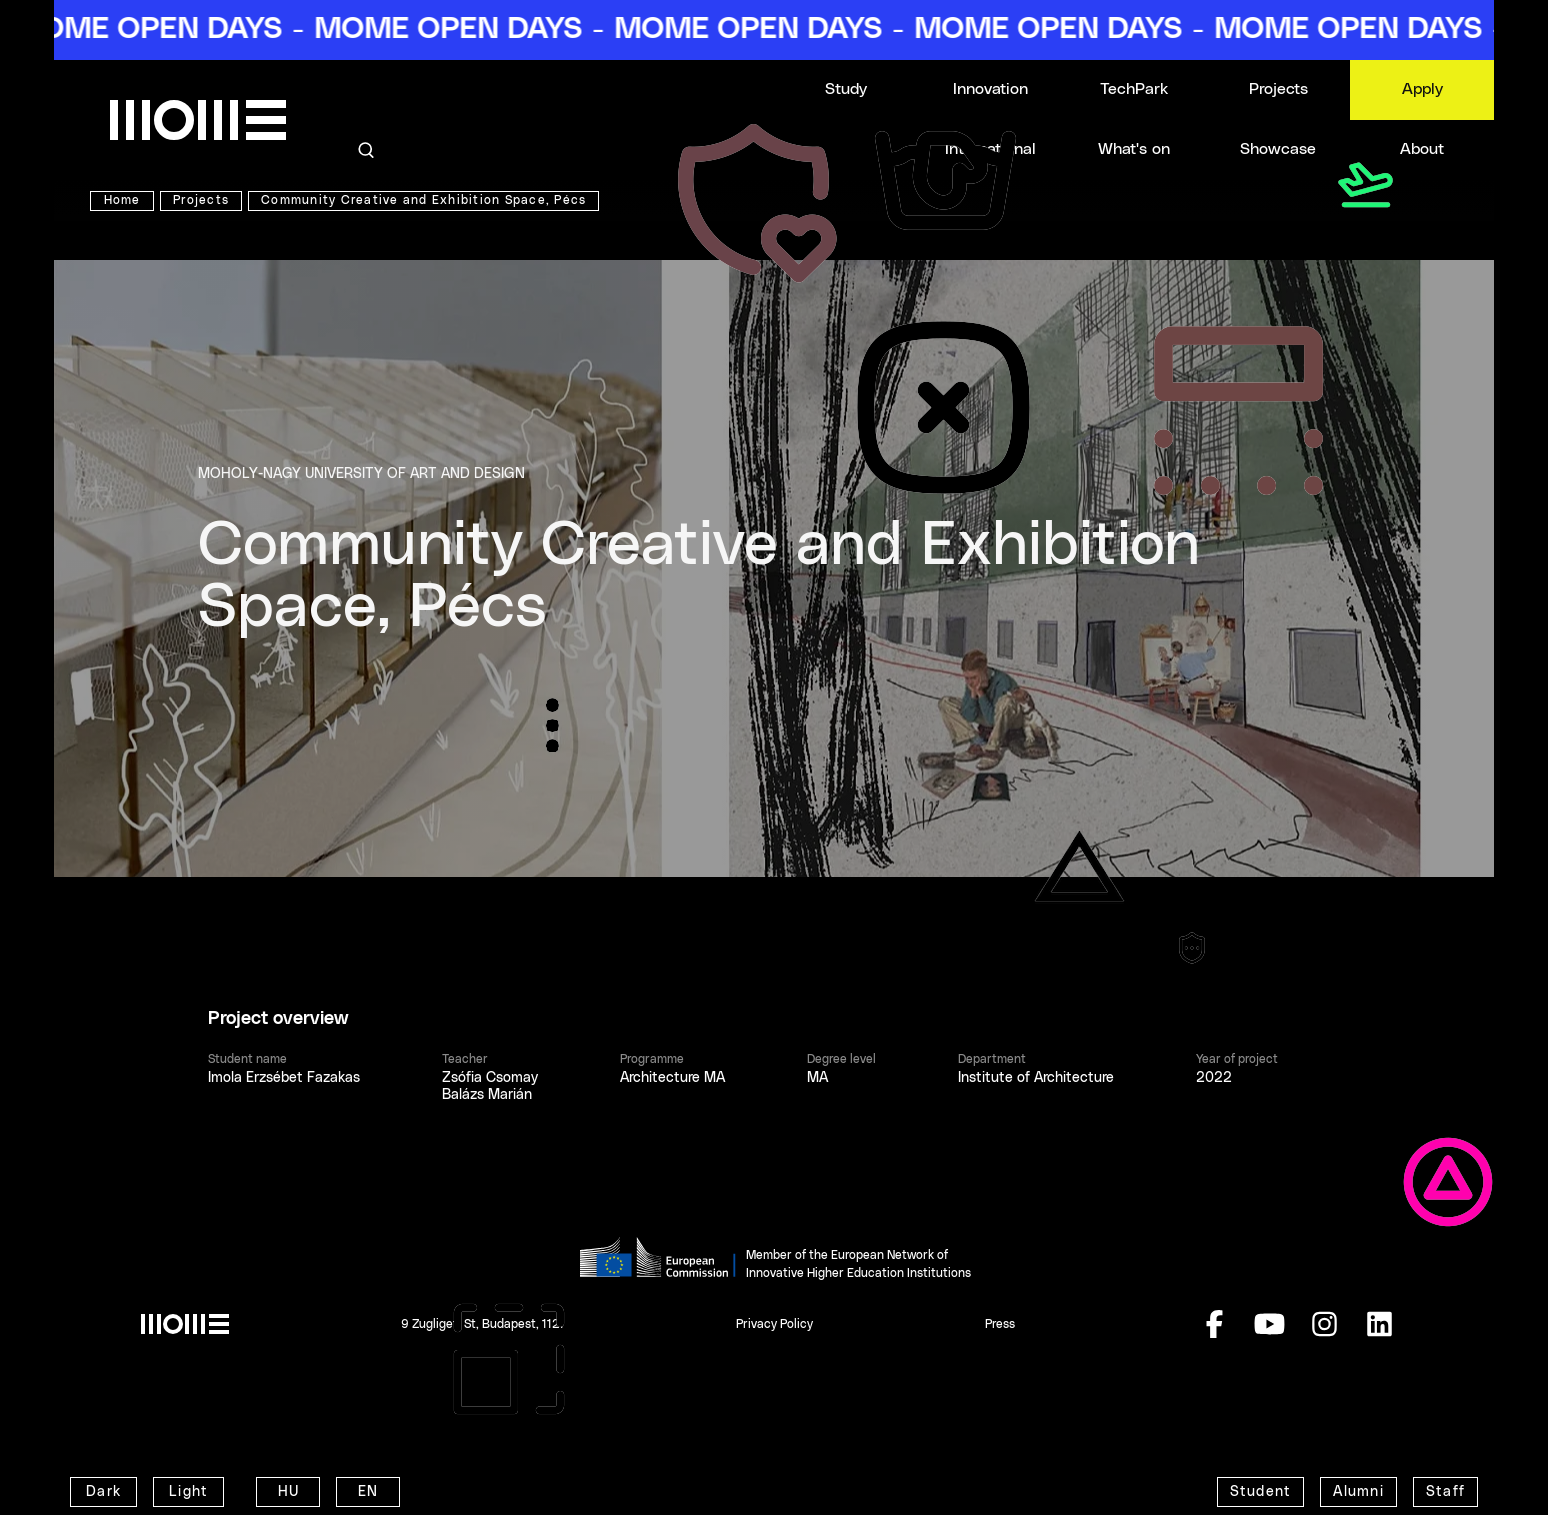 The width and height of the screenshot is (1548, 1515). Describe the element at coordinates (943, 407) in the screenshot. I see `close or dismiss a modal window` at that location.